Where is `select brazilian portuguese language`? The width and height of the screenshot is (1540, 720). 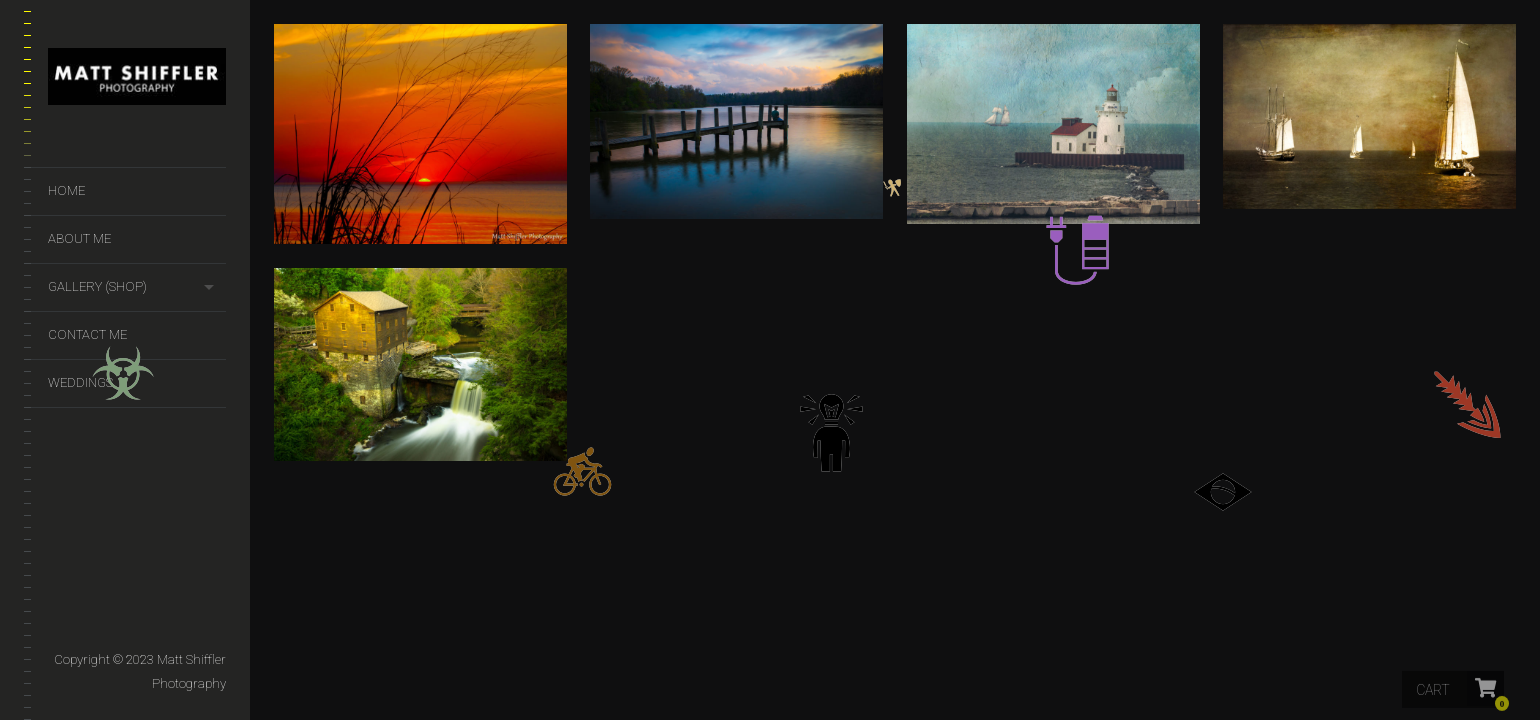
select brazilian portuguese language is located at coordinates (1223, 492).